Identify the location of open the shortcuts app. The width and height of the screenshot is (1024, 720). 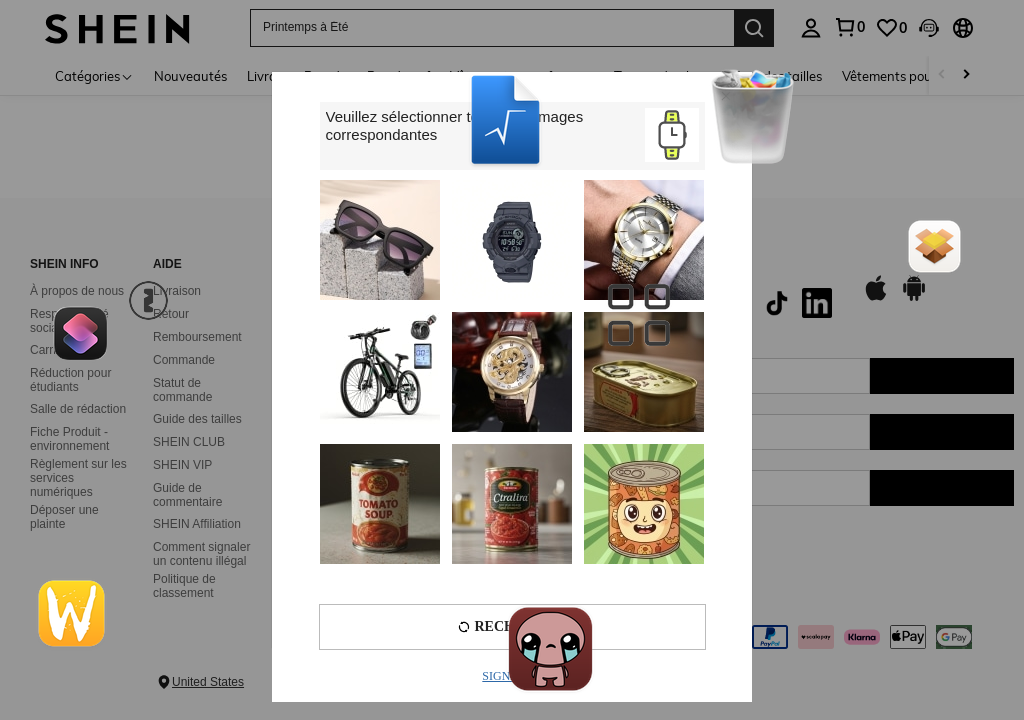
(80, 333).